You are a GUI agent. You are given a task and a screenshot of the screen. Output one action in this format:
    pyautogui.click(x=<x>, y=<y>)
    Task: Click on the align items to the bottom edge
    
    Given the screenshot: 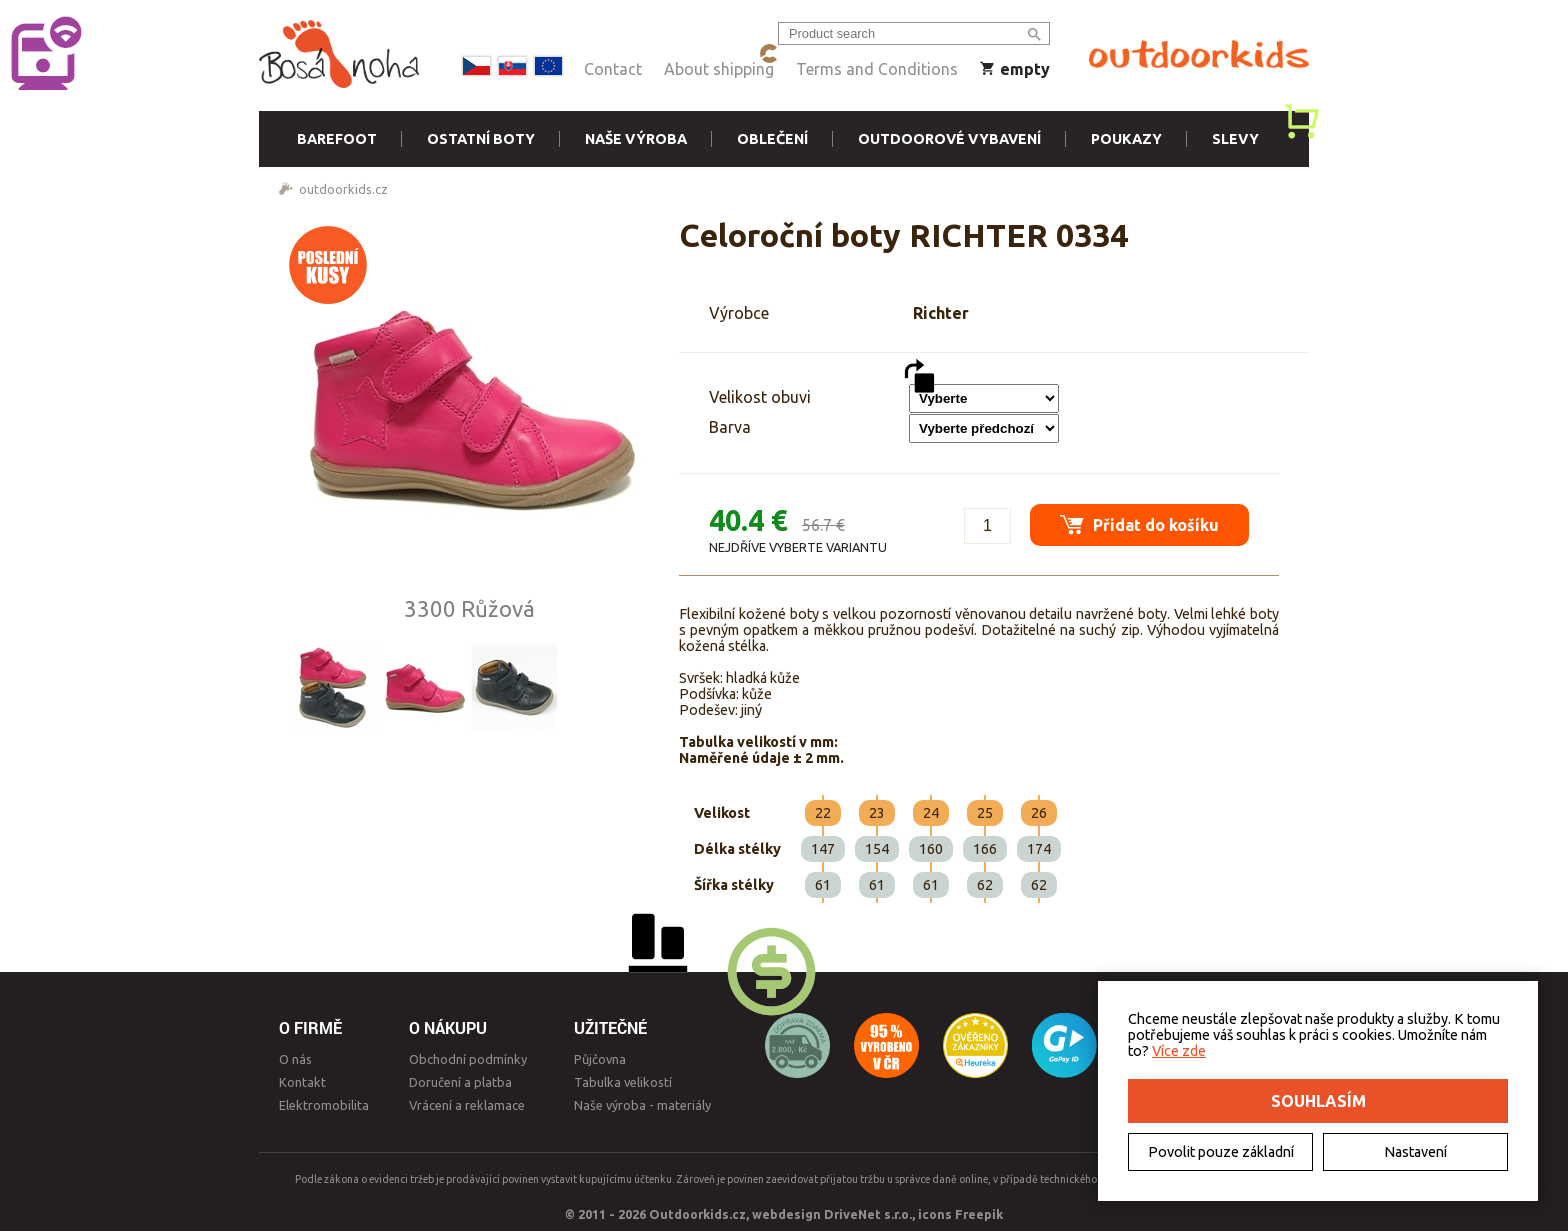 What is the action you would take?
    pyautogui.click(x=658, y=943)
    